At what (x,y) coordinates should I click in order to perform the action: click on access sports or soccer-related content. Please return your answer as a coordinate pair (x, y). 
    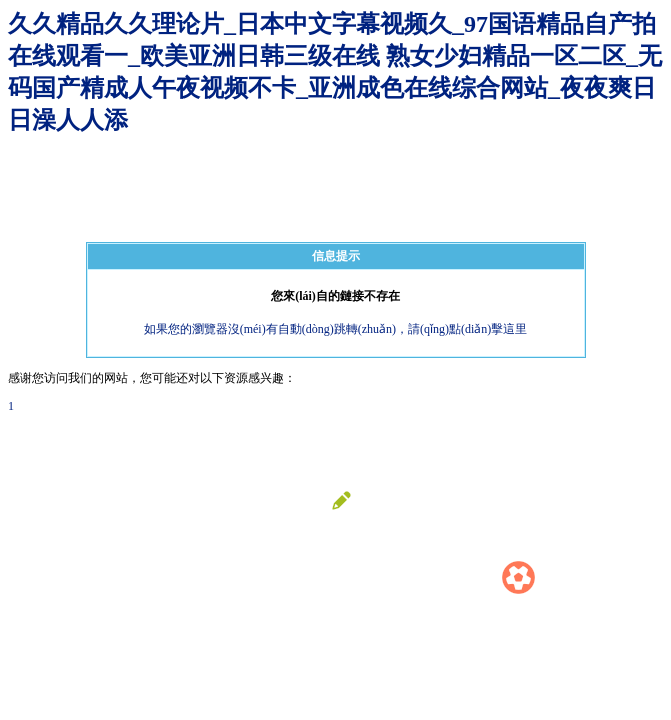
    Looking at the image, I should click on (518, 577).